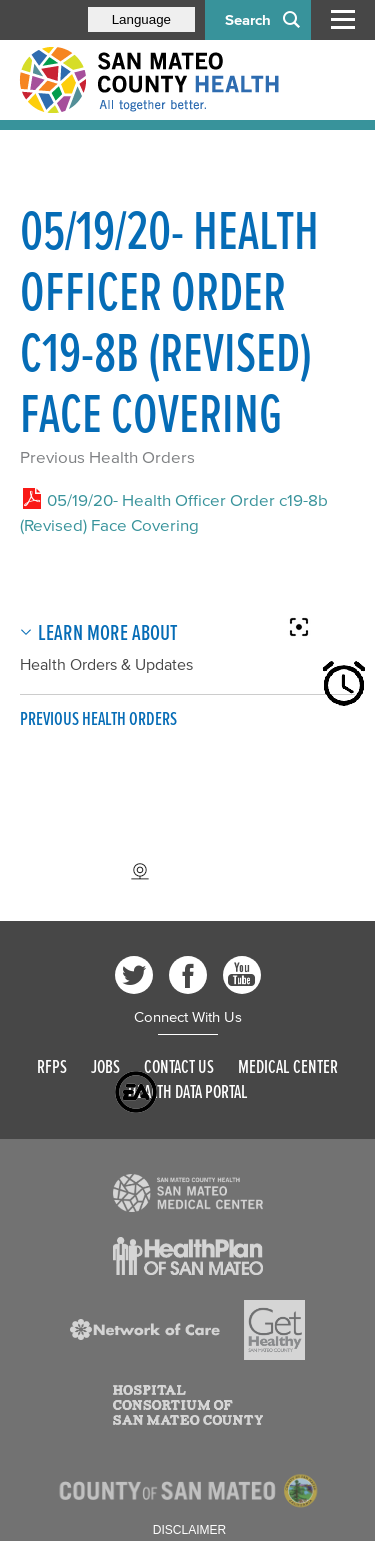 The width and height of the screenshot is (375, 1541). What do you see at coordinates (136, 1092) in the screenshot?
I see `Electronic Arts (EA) brand logo` at bounding box center [136, 1092].